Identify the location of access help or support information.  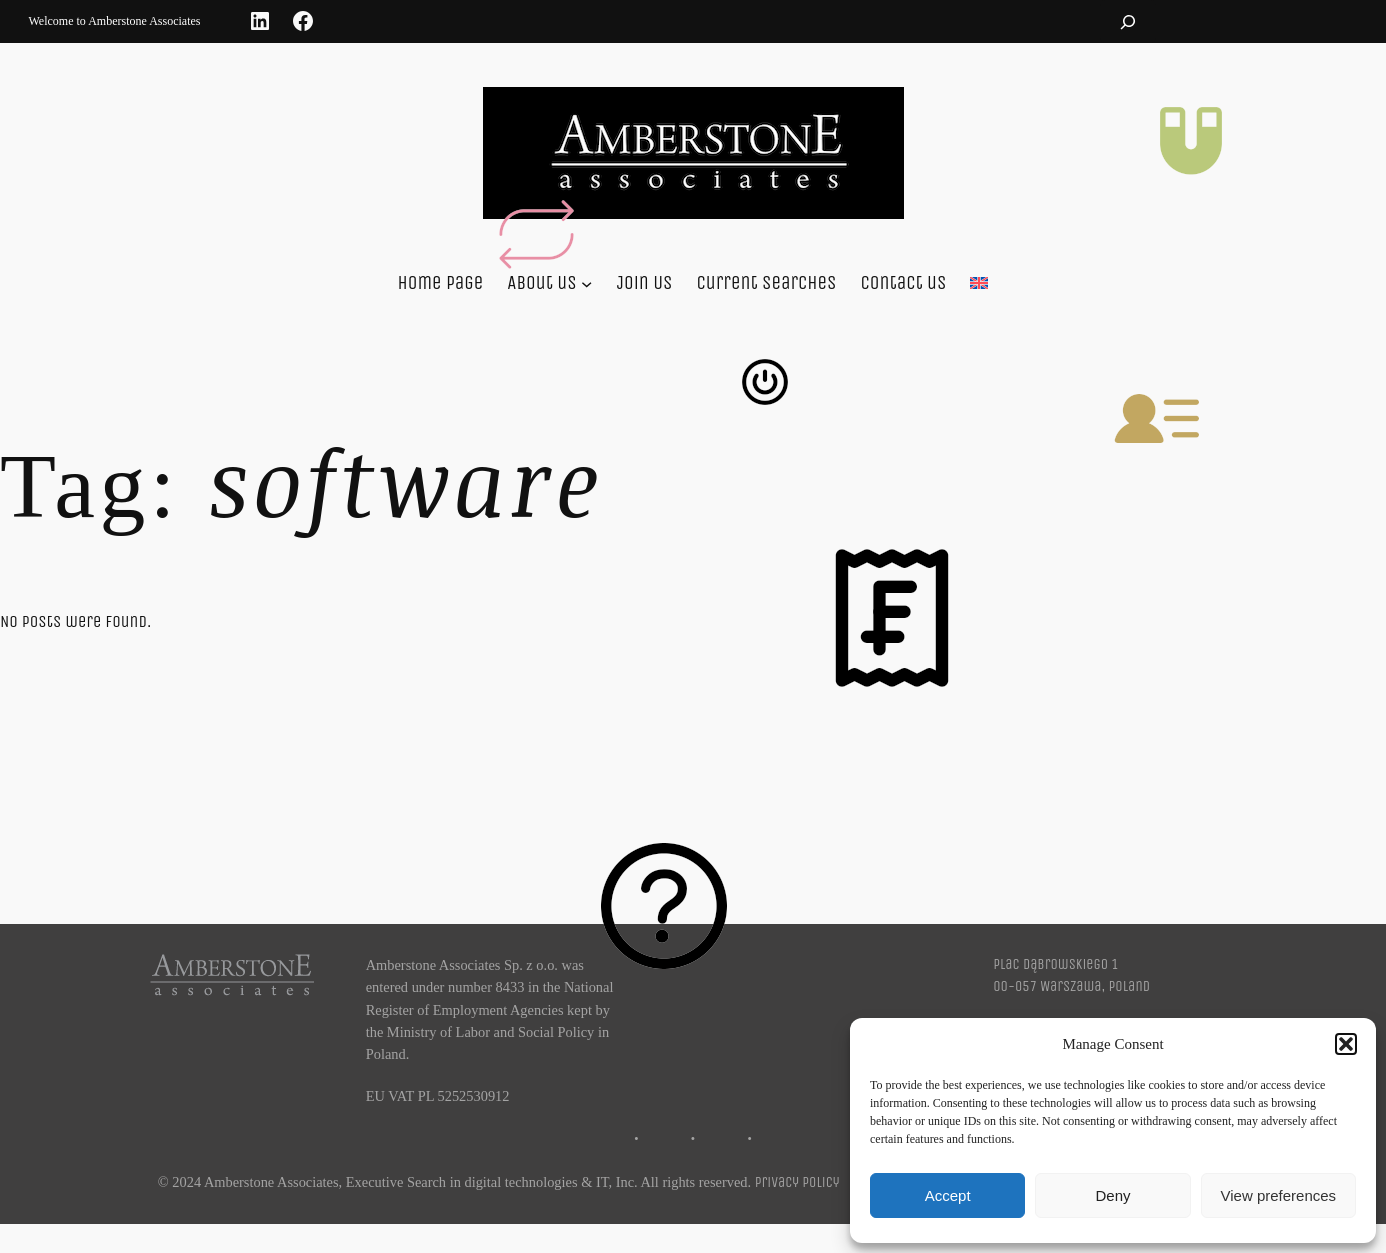
(664, 906).